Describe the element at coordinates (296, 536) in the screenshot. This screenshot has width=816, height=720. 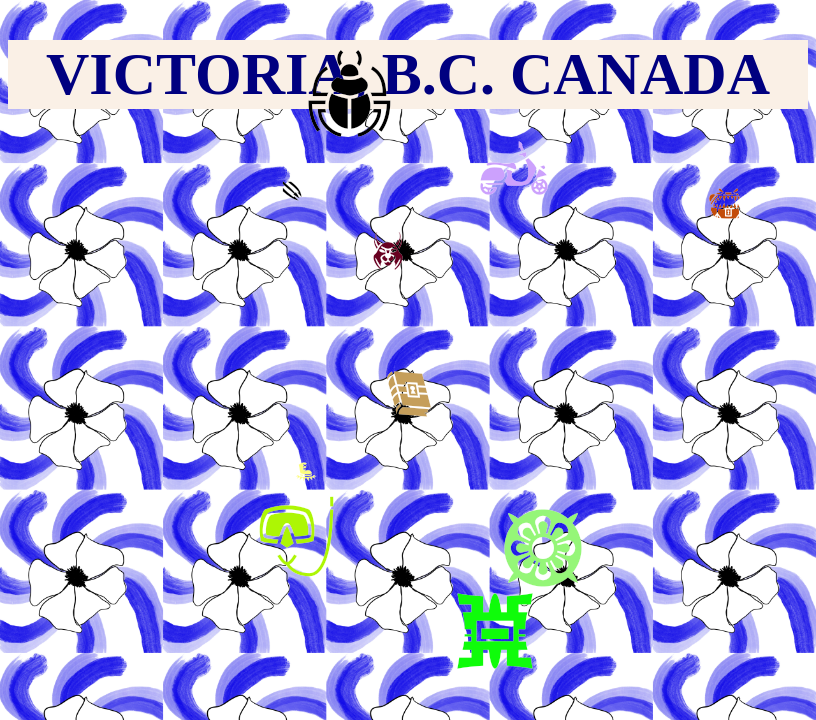
I see `access scuba diving or underwater activities` at that location.